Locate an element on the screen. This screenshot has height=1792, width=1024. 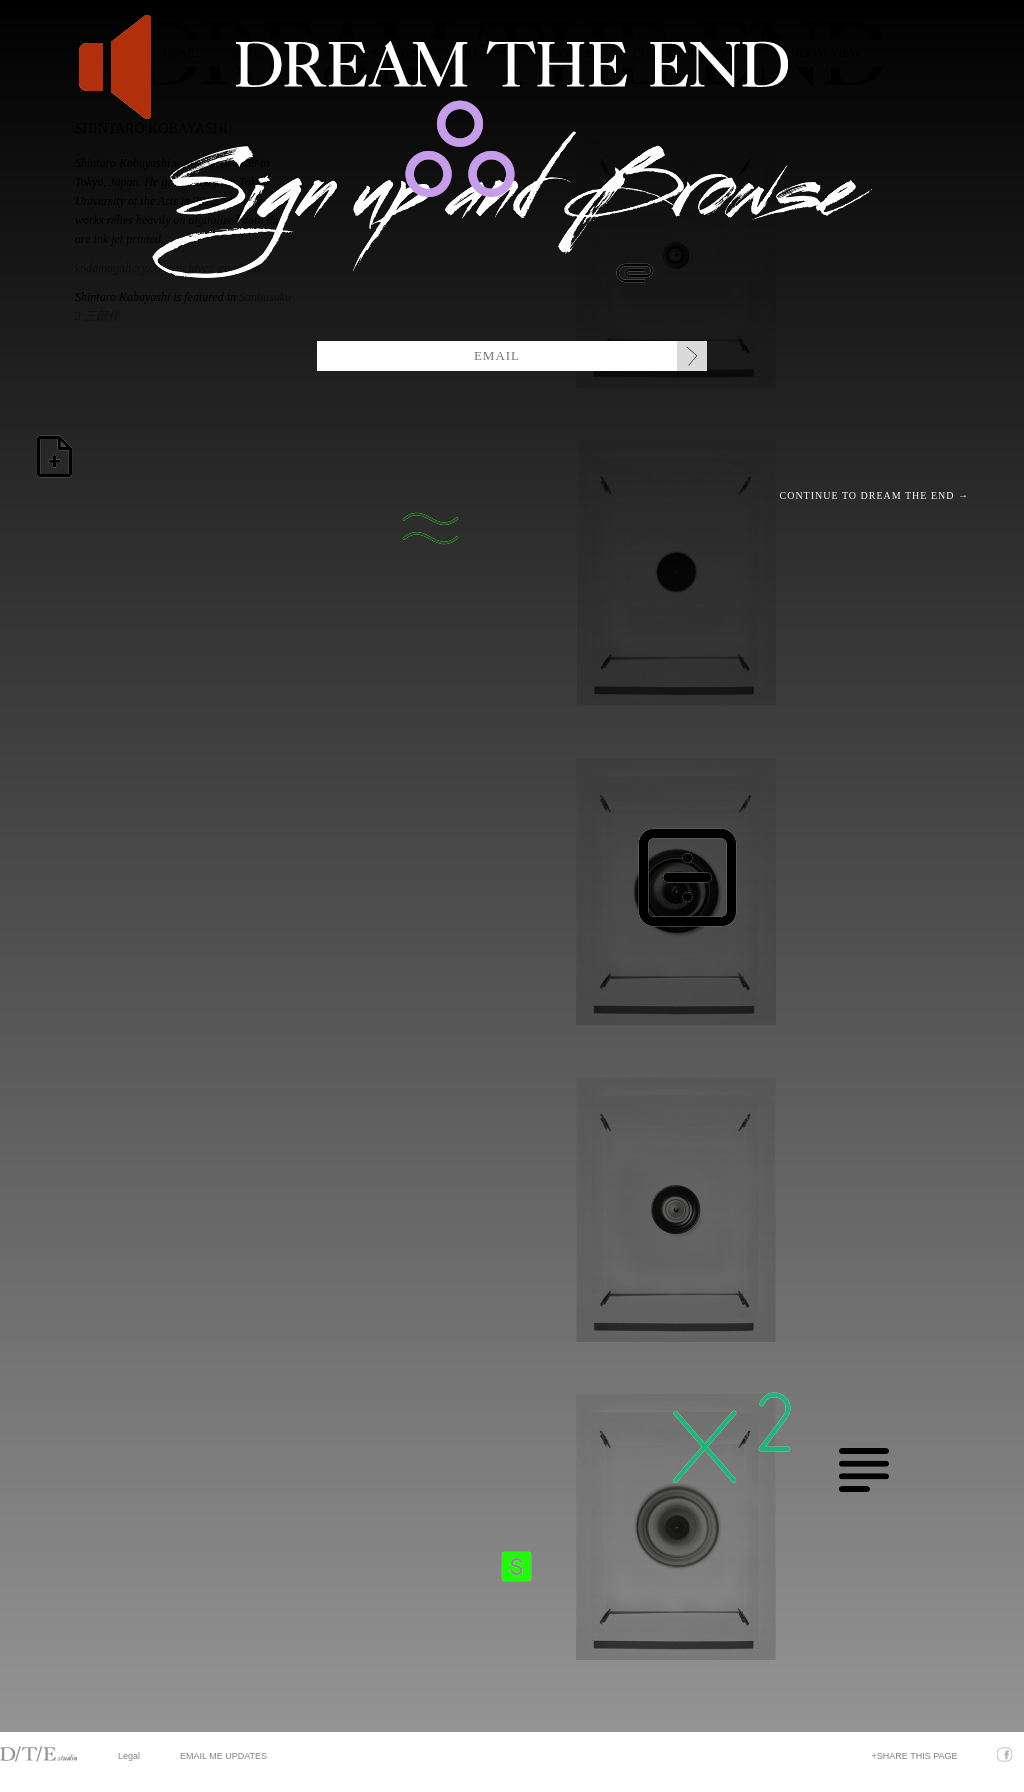
apply superscript formatting to selected text is located at coordinates (725, 1440).